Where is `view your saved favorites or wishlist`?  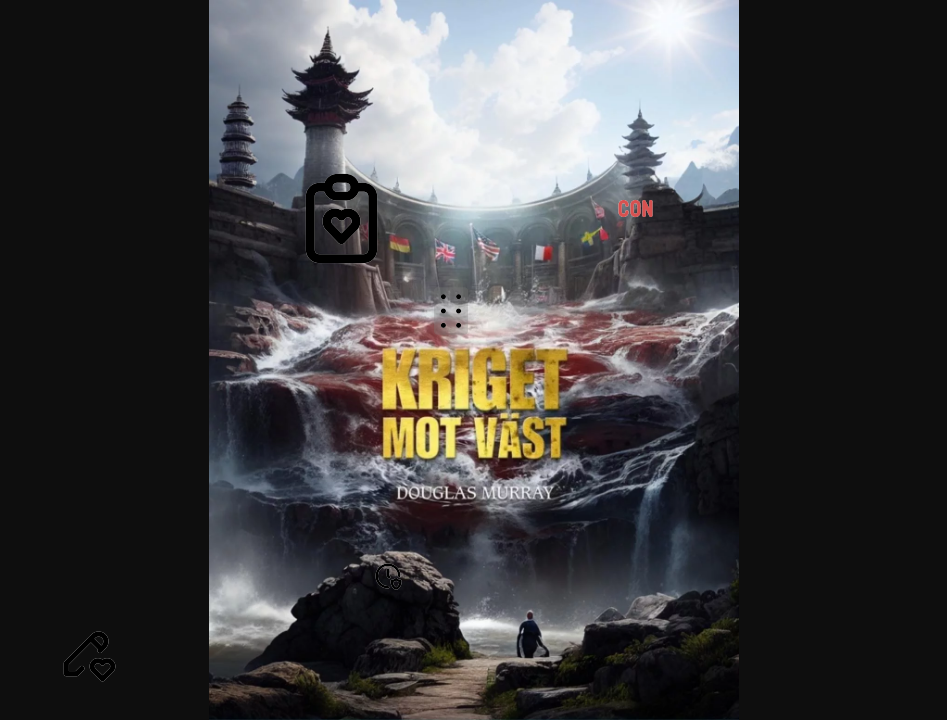 view your saved favorites or wishlist is located at coordinates (341, 218).